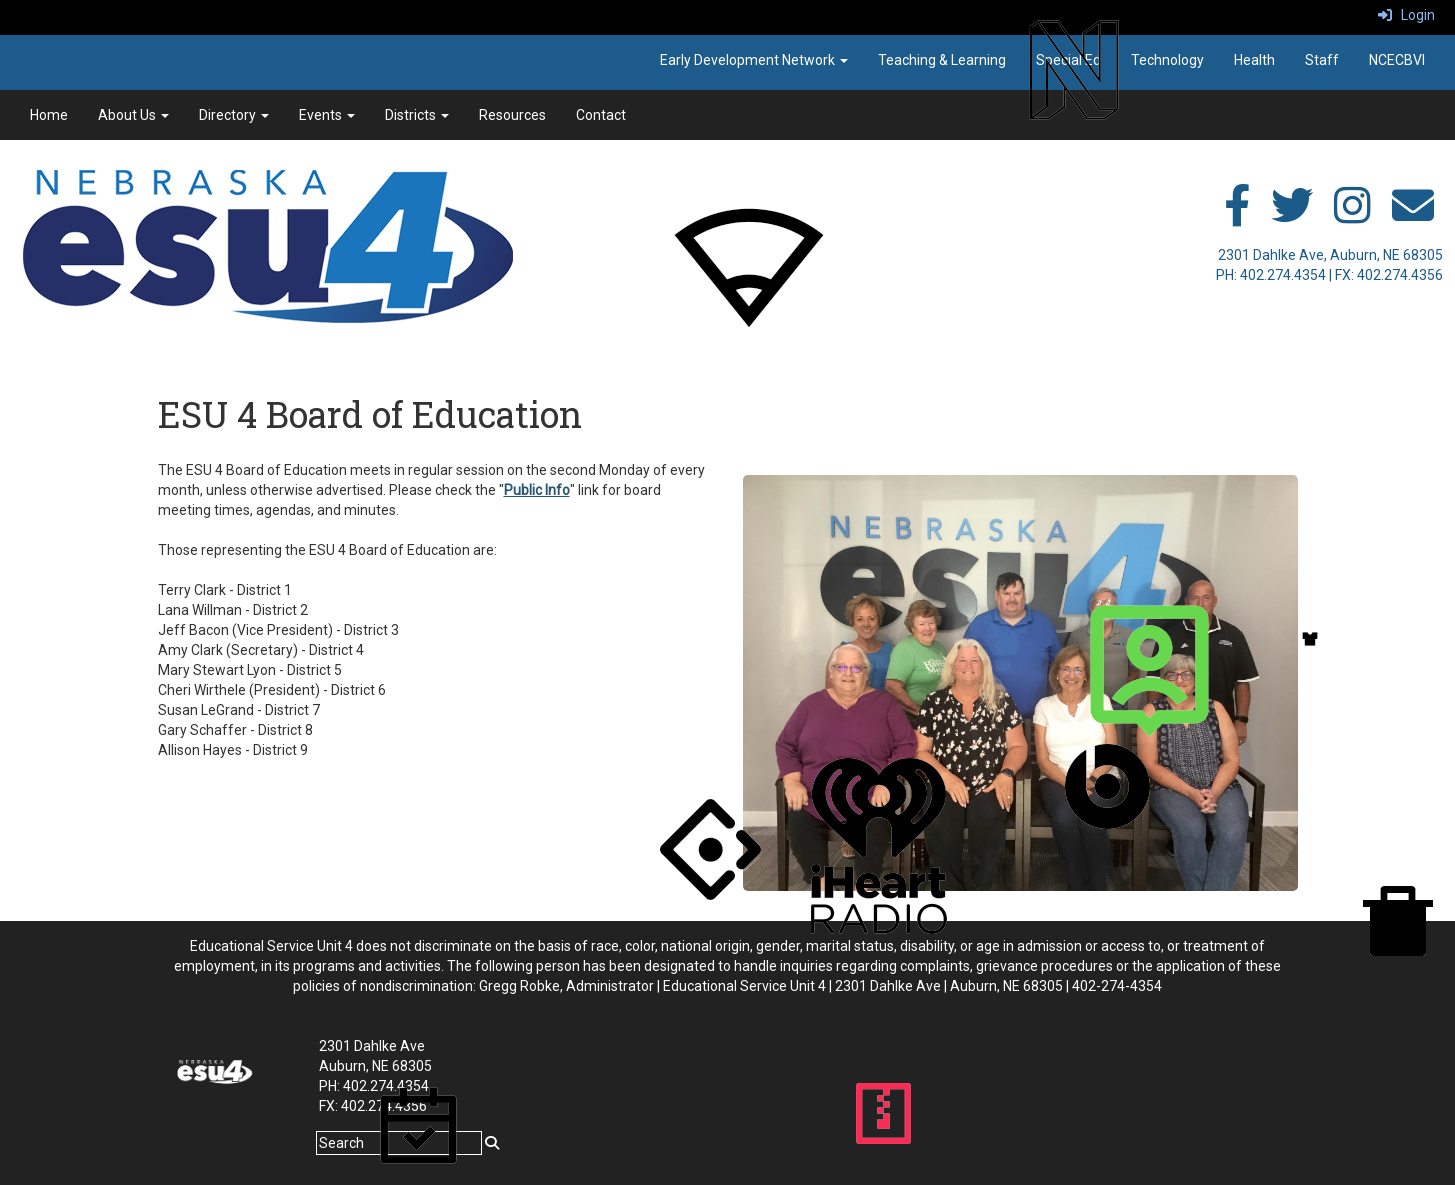 The width and height of the screenshot is (1455, 1185). I want to click on confirm a scheduled event or appointment, so click(418, 1129).